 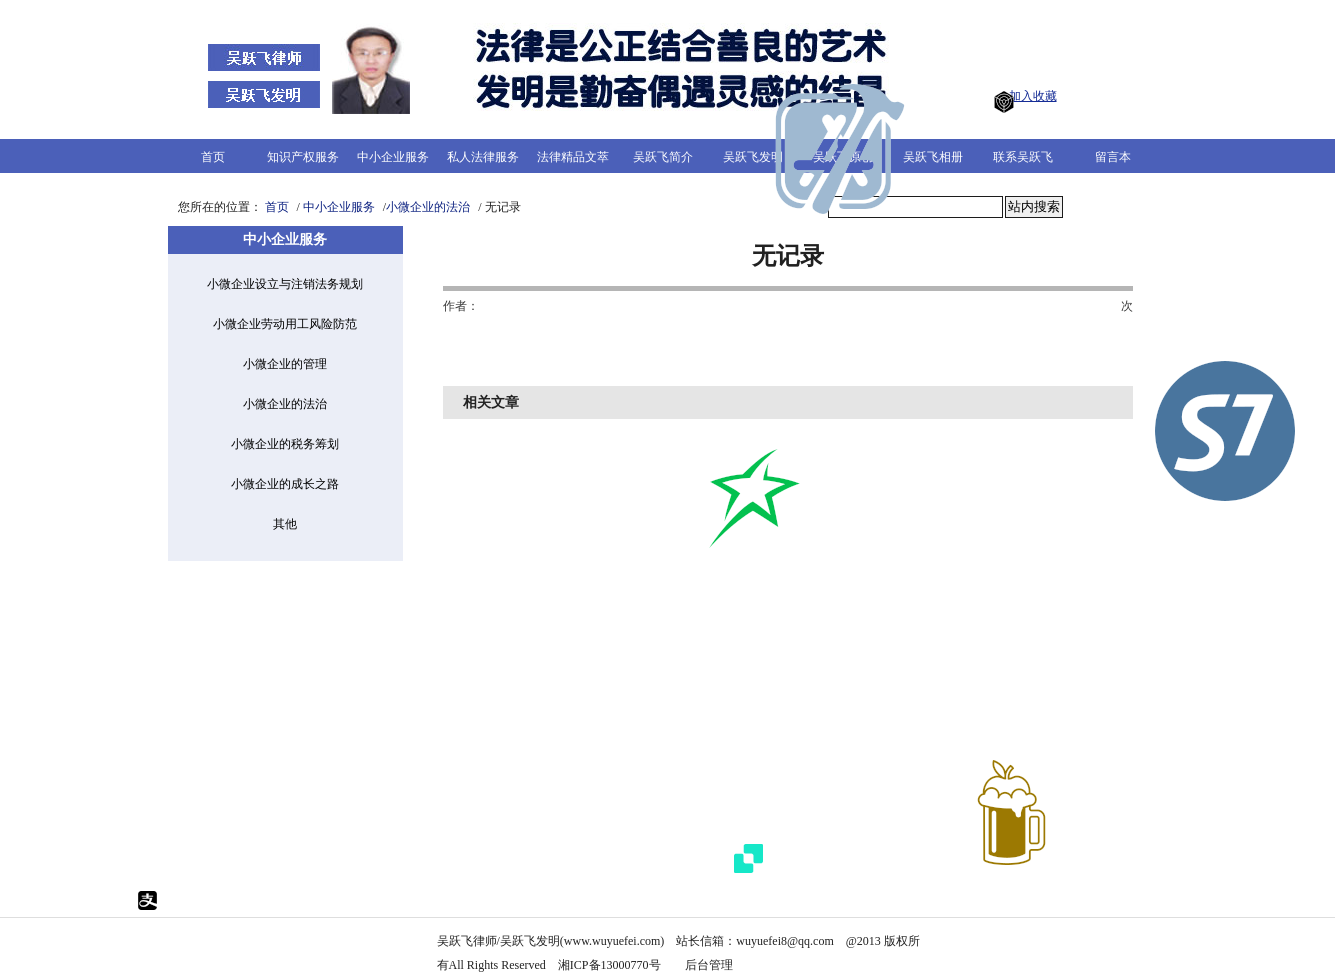 I want to click on pay with Alipay, so click(x=147, y=900).